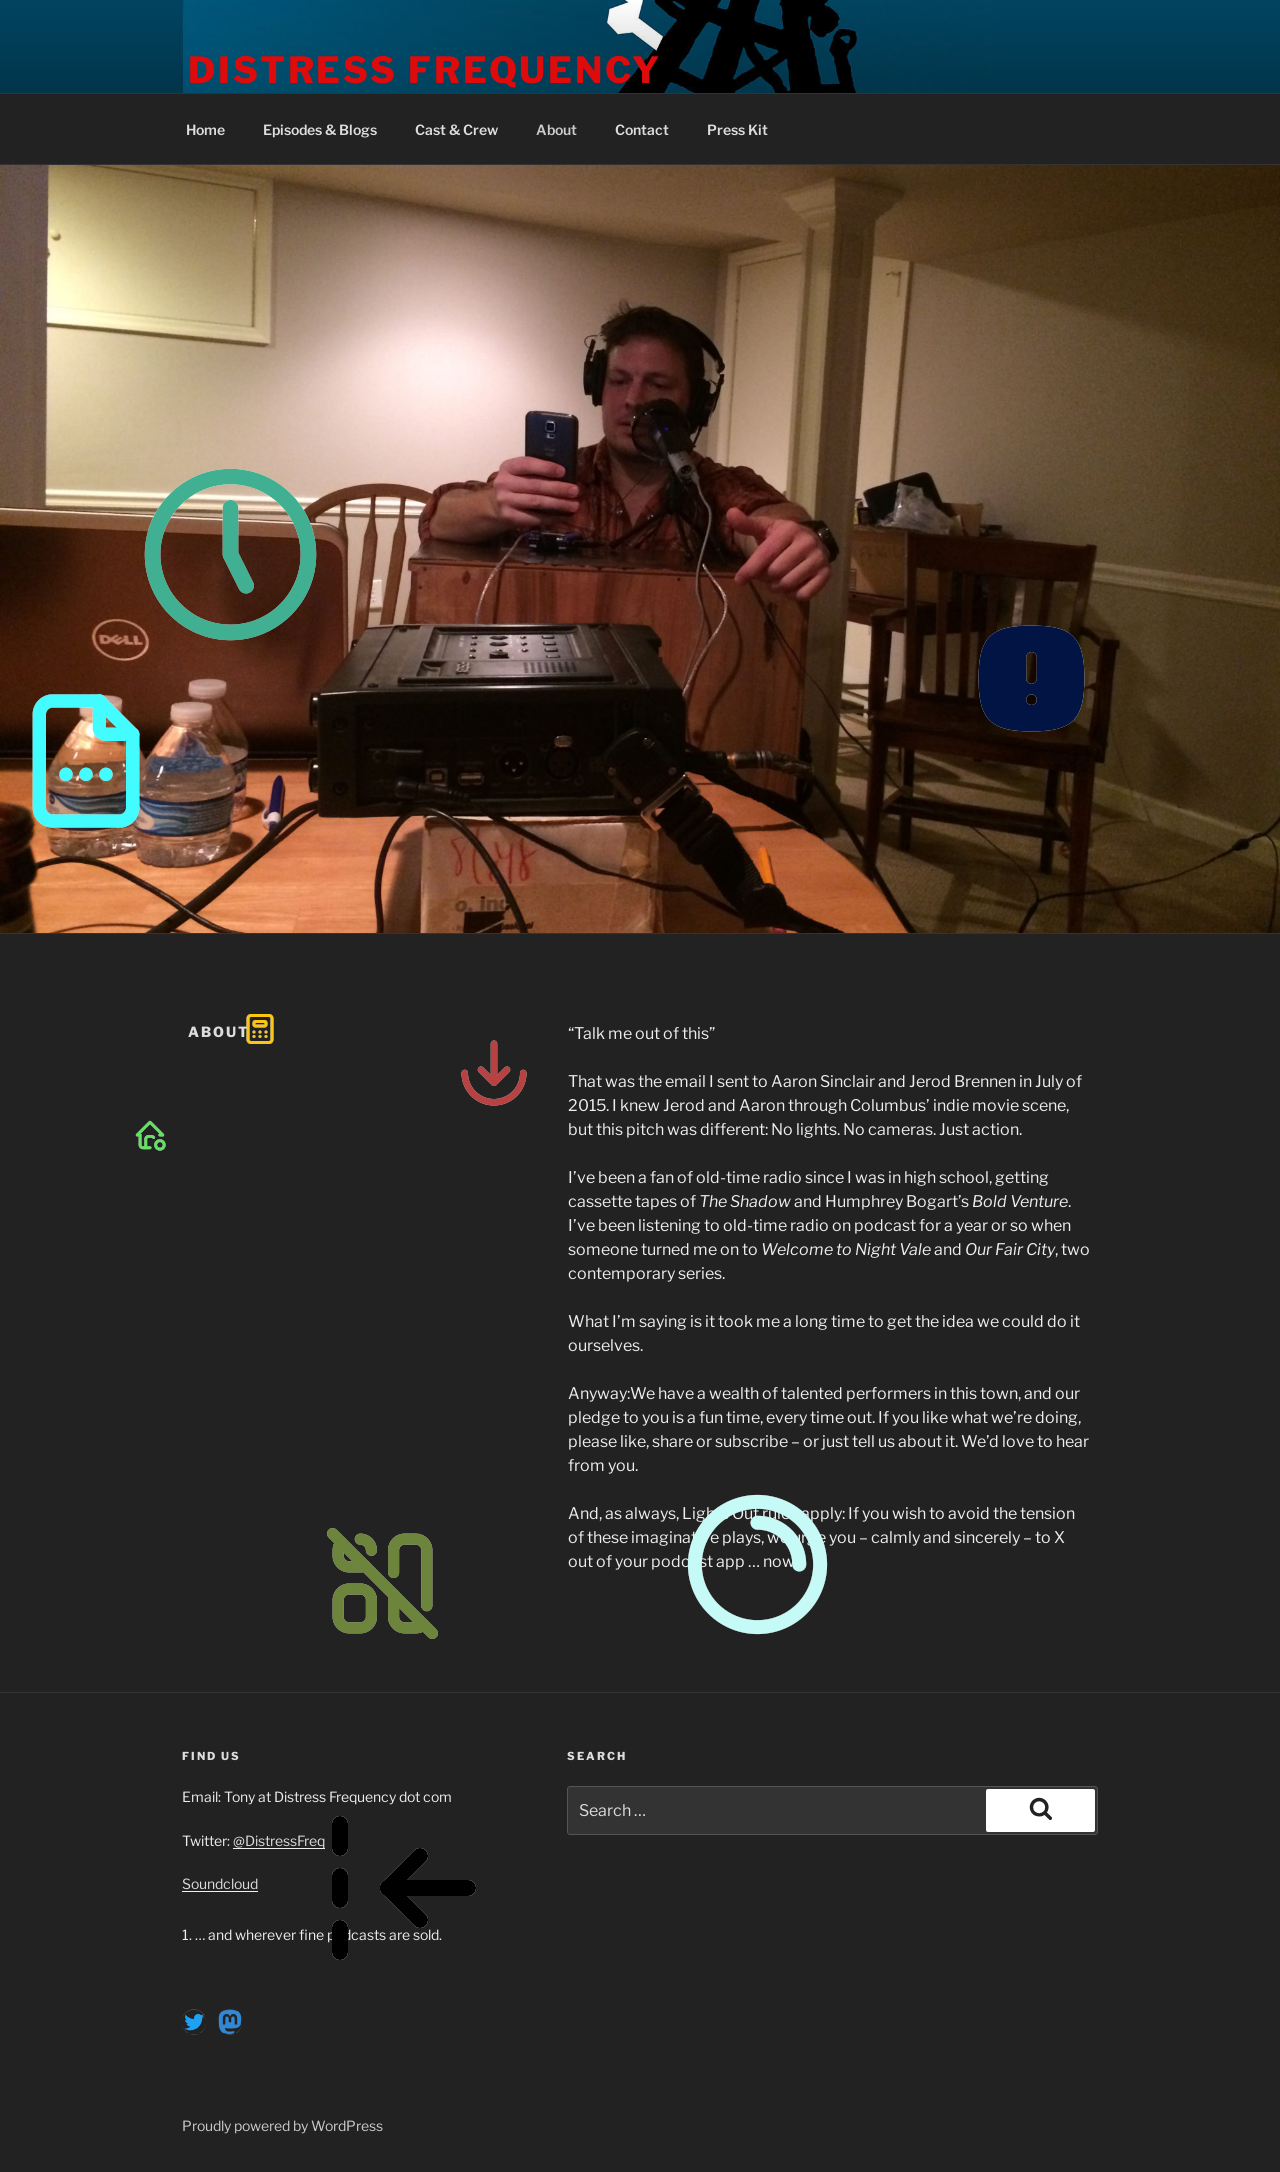 Image resolution: width=1280 pixels, height=2172 pixels. I want to click on open the calculator app, so click(260, 1029).